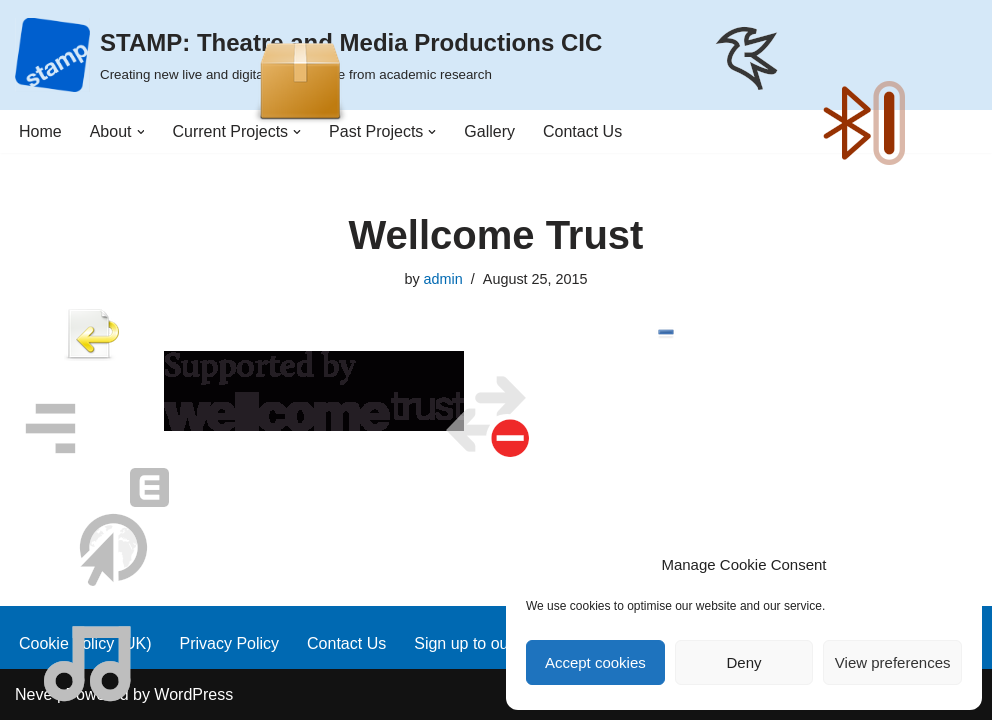 The image size is (992, 720). Describe the element at coordinates (50, 428) in the screenshot. I see `align text to the right margin` at that location.